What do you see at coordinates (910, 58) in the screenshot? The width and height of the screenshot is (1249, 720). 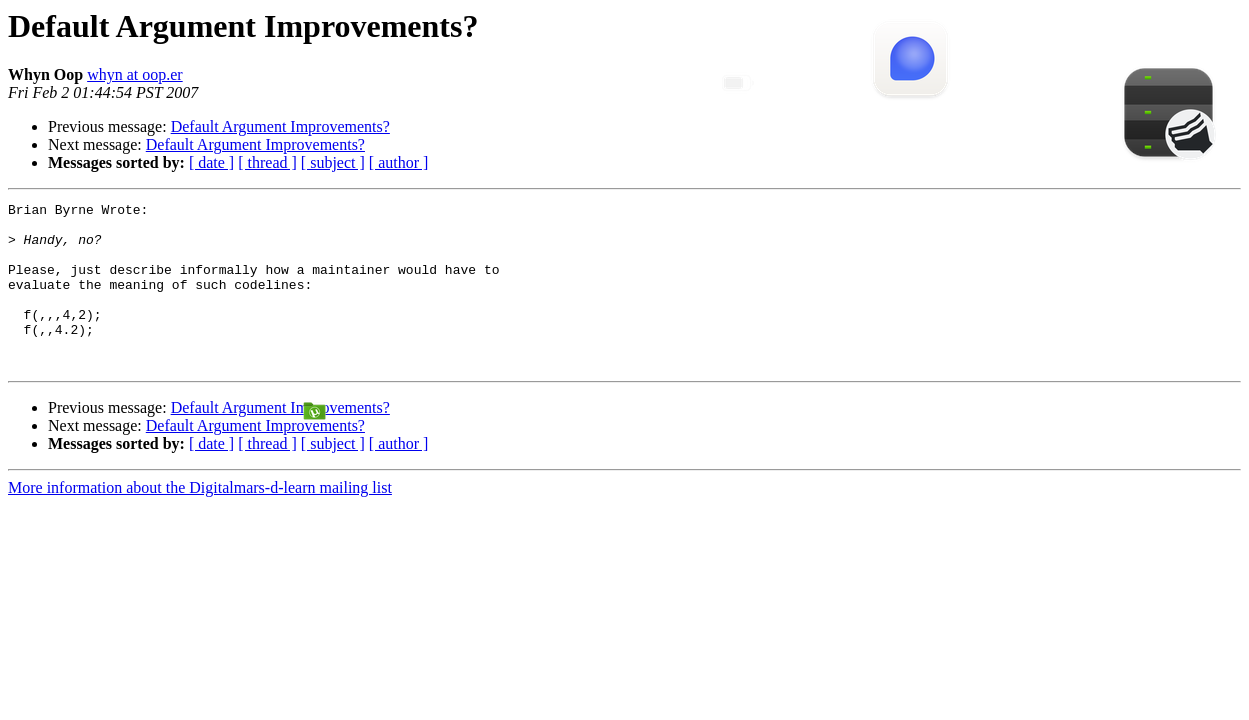 I see `open the texts messaging app` at bounding box center [910, 58].